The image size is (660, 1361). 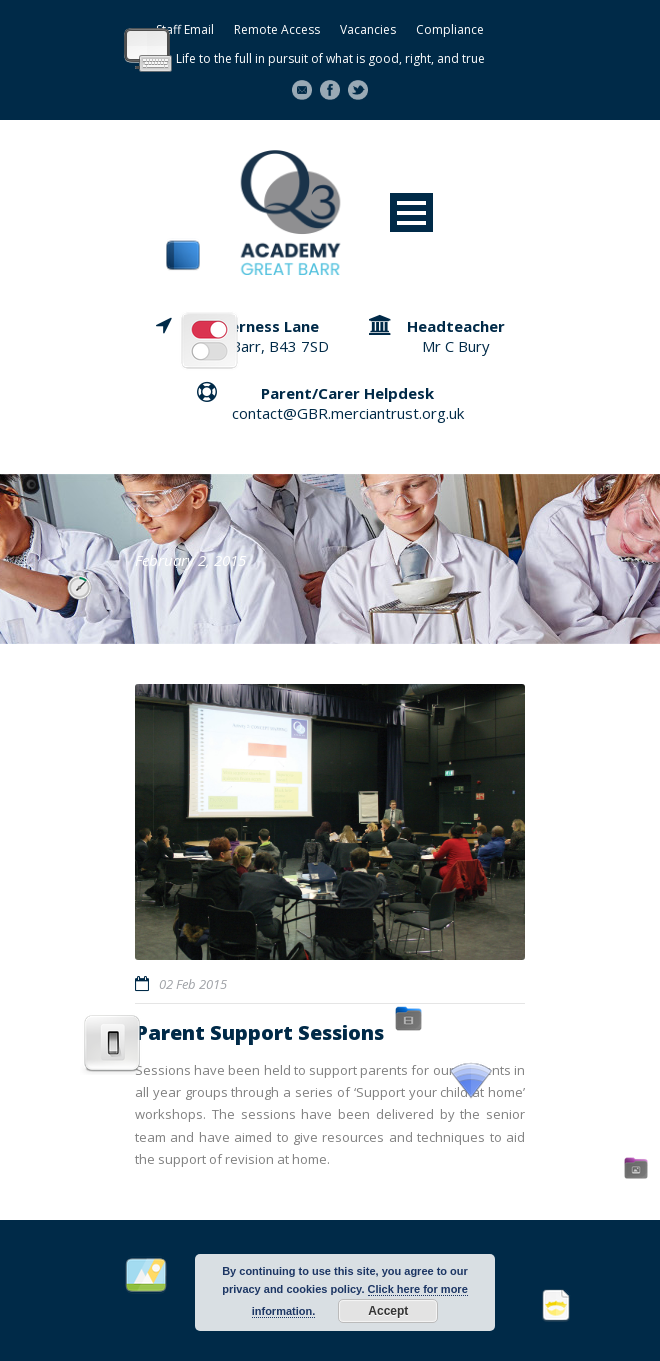 What do you see at coordinates (636, 1168) in the screenshot?
I see `open your pictures folder` at bounding box center [636, 1168].